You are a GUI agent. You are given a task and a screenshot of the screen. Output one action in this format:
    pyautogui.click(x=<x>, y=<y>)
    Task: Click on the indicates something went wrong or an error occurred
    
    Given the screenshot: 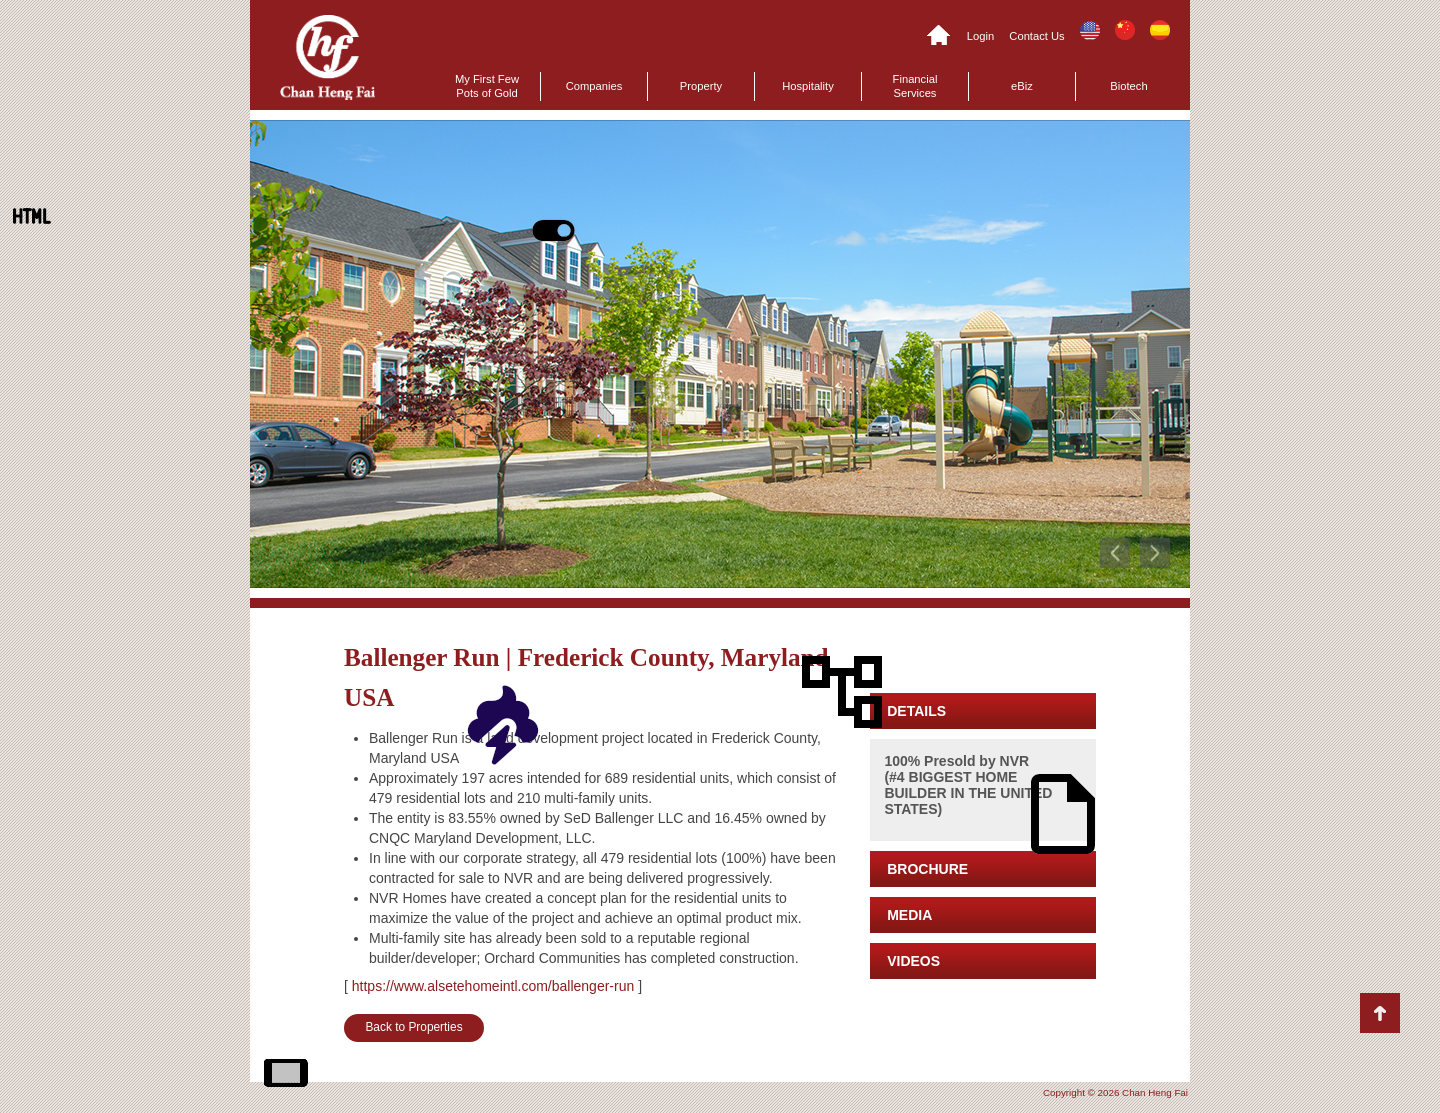 What is the action you would take?
    pyautogui.click(x=503, y=725)
    